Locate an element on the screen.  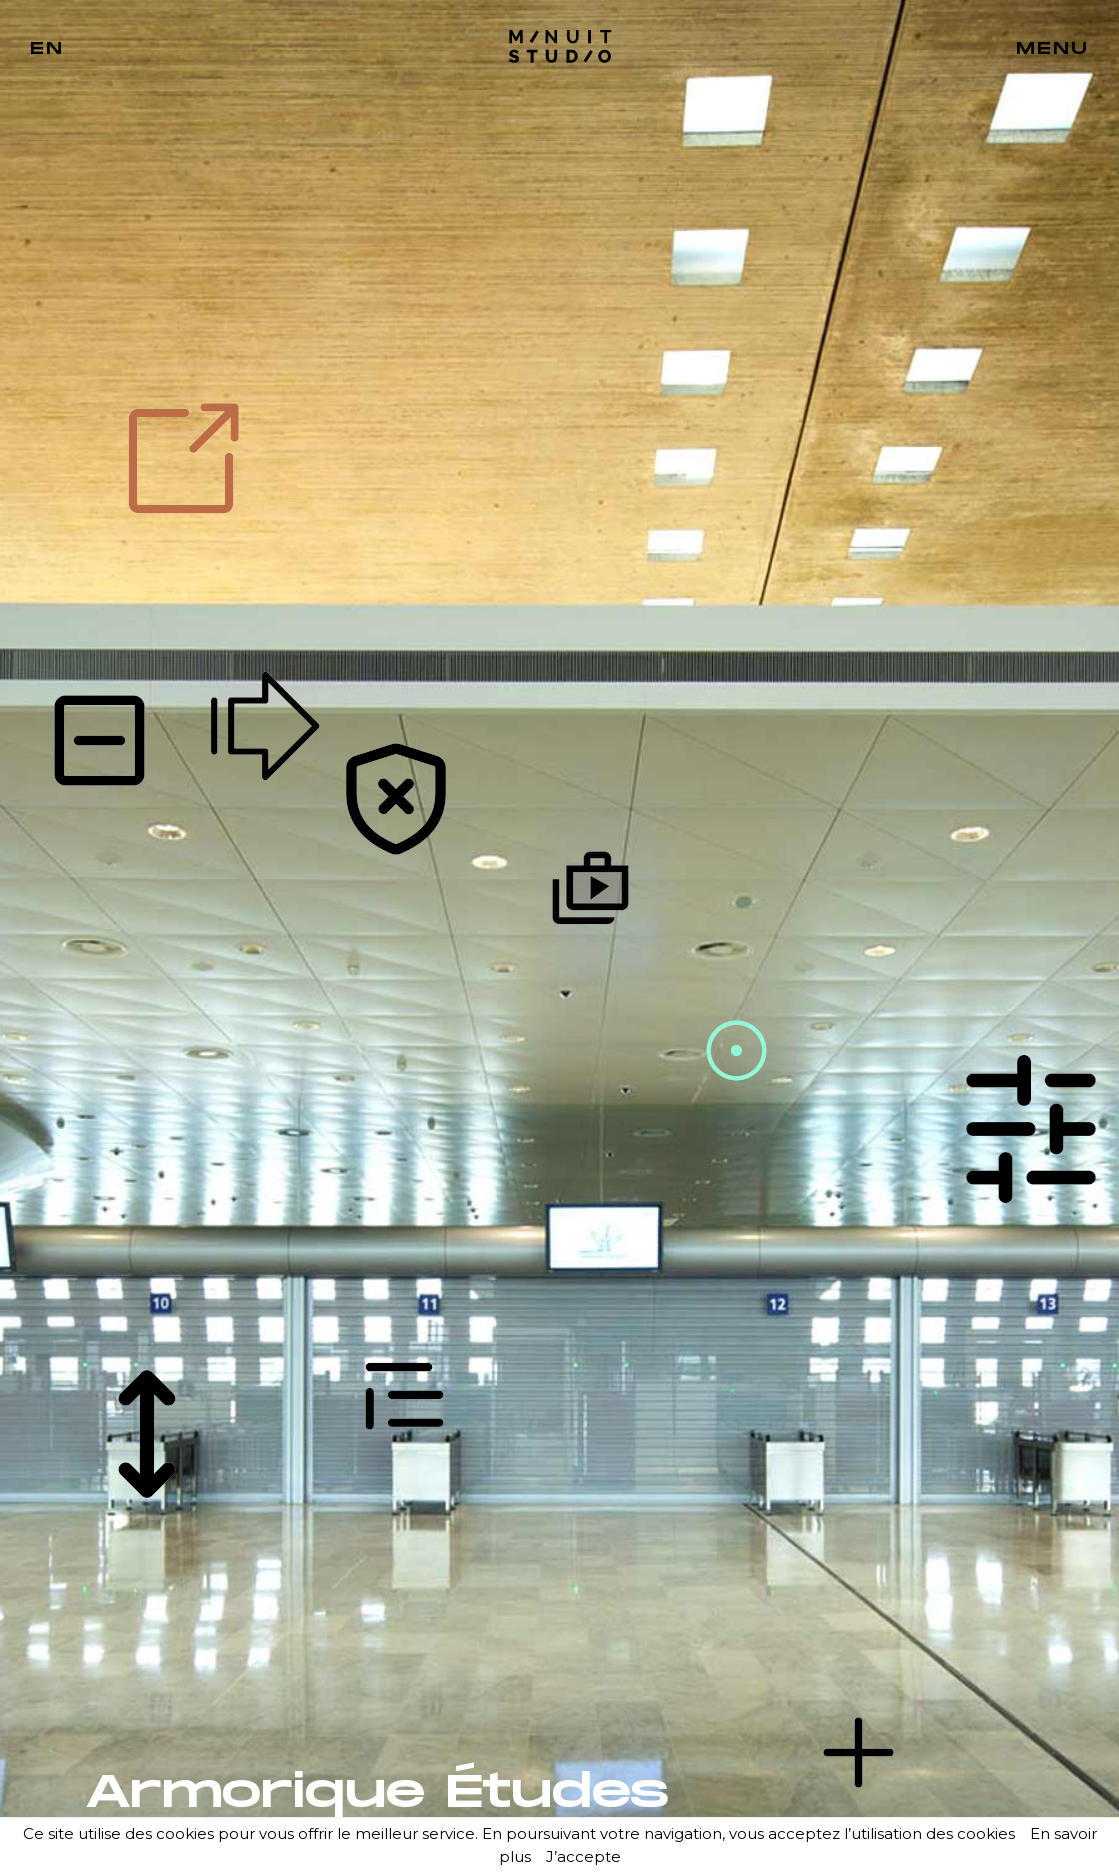
insert a block quote is located at coordinates (404, 1393).